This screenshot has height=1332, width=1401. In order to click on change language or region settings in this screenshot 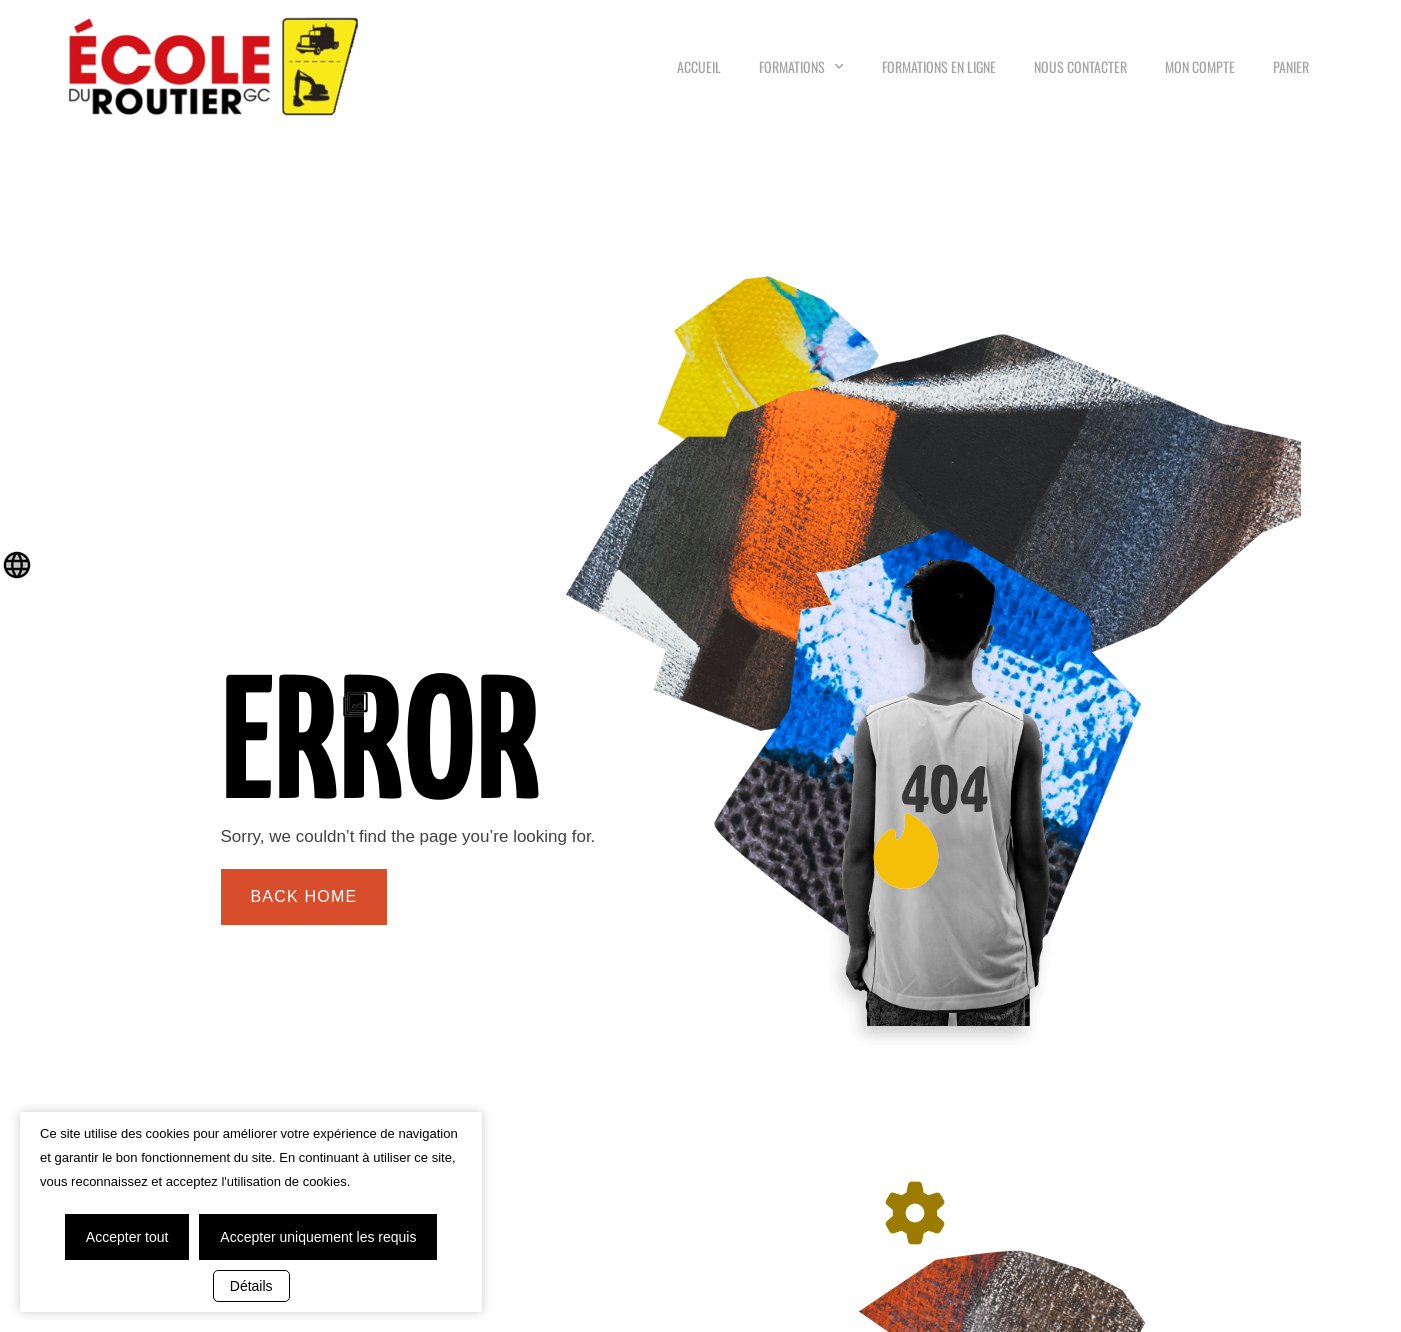, I will do `click(17, 565)`.